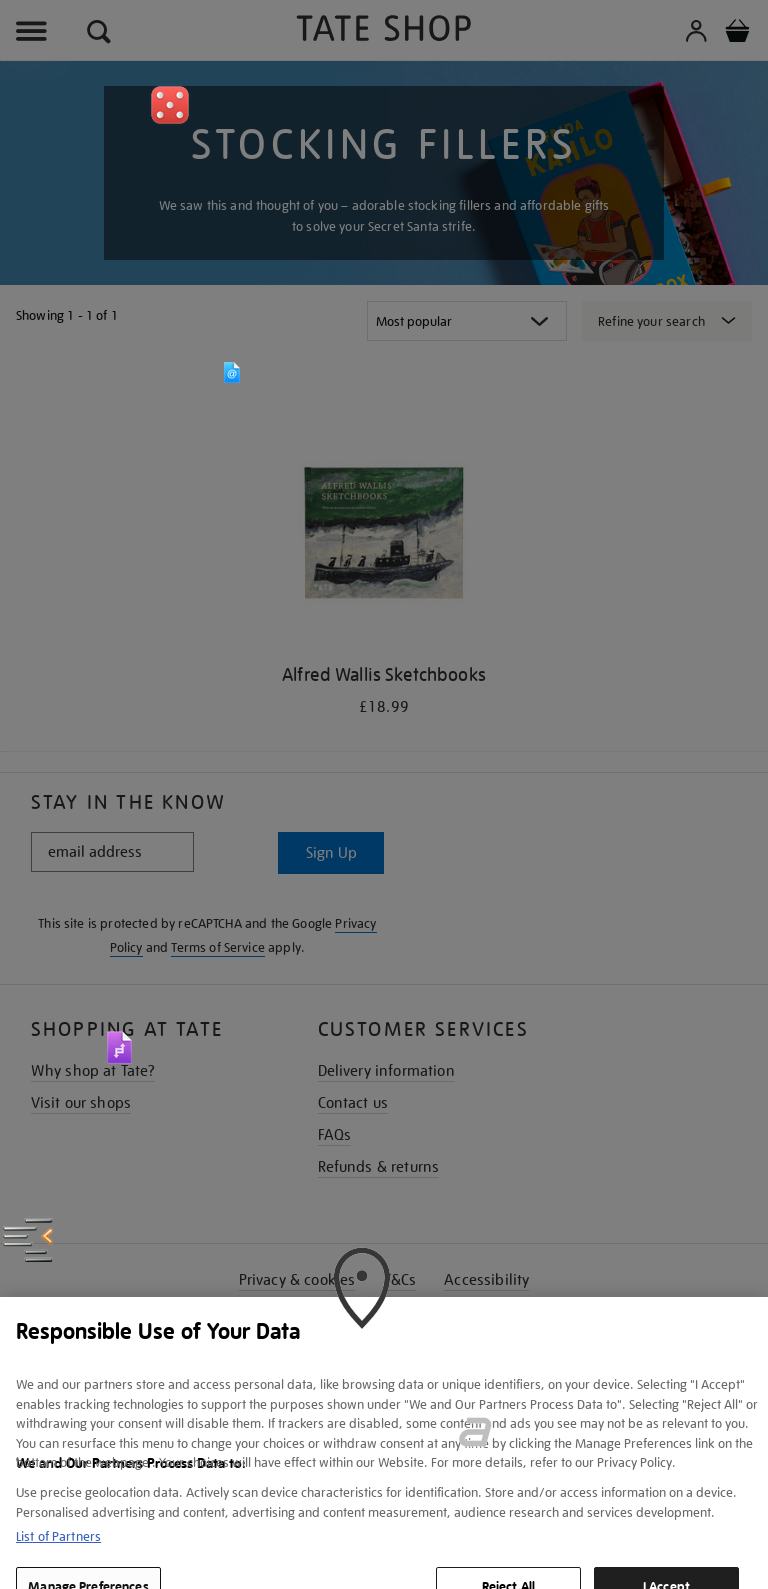 This screenshot has width=768, height=1589. Describe the element at coordinates (119, 1047) in the screenshot. I see `microsoft infopath form file` at that location.